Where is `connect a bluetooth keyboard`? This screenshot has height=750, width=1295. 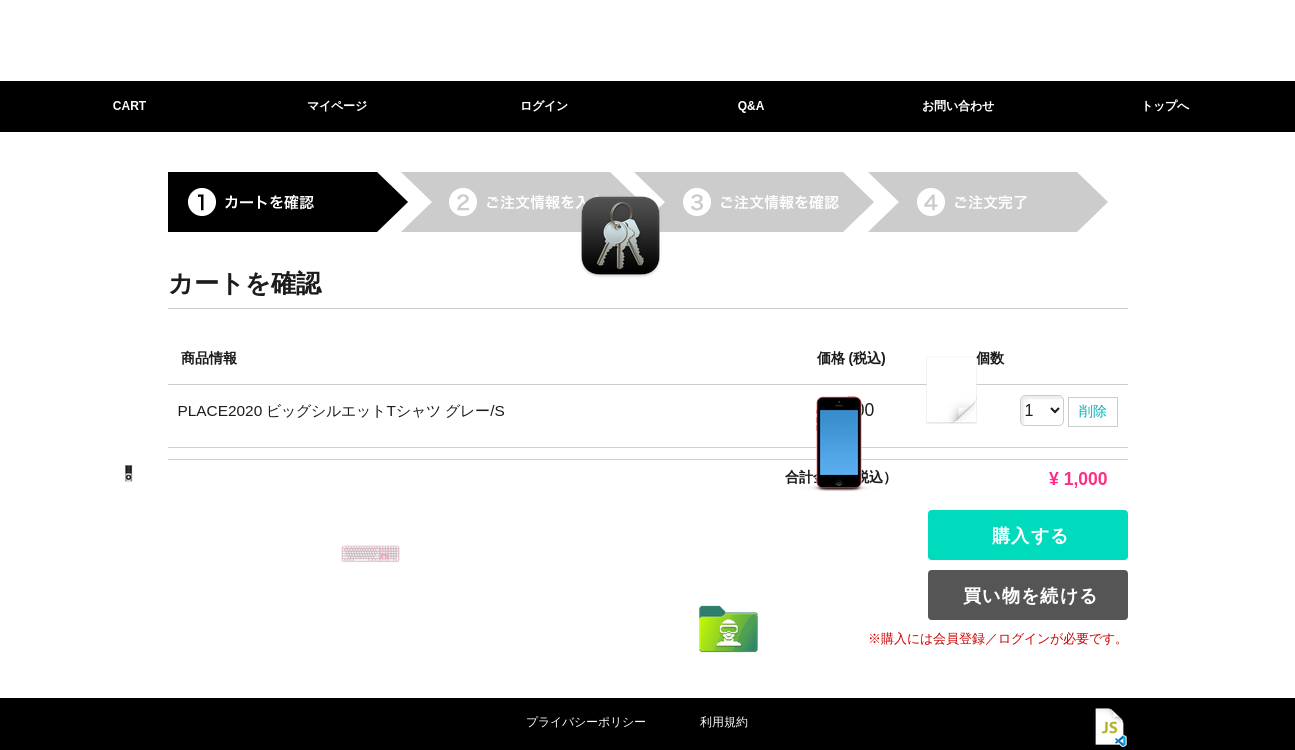 connect a bluetooth keyboard is located at coordinates (370, 553).